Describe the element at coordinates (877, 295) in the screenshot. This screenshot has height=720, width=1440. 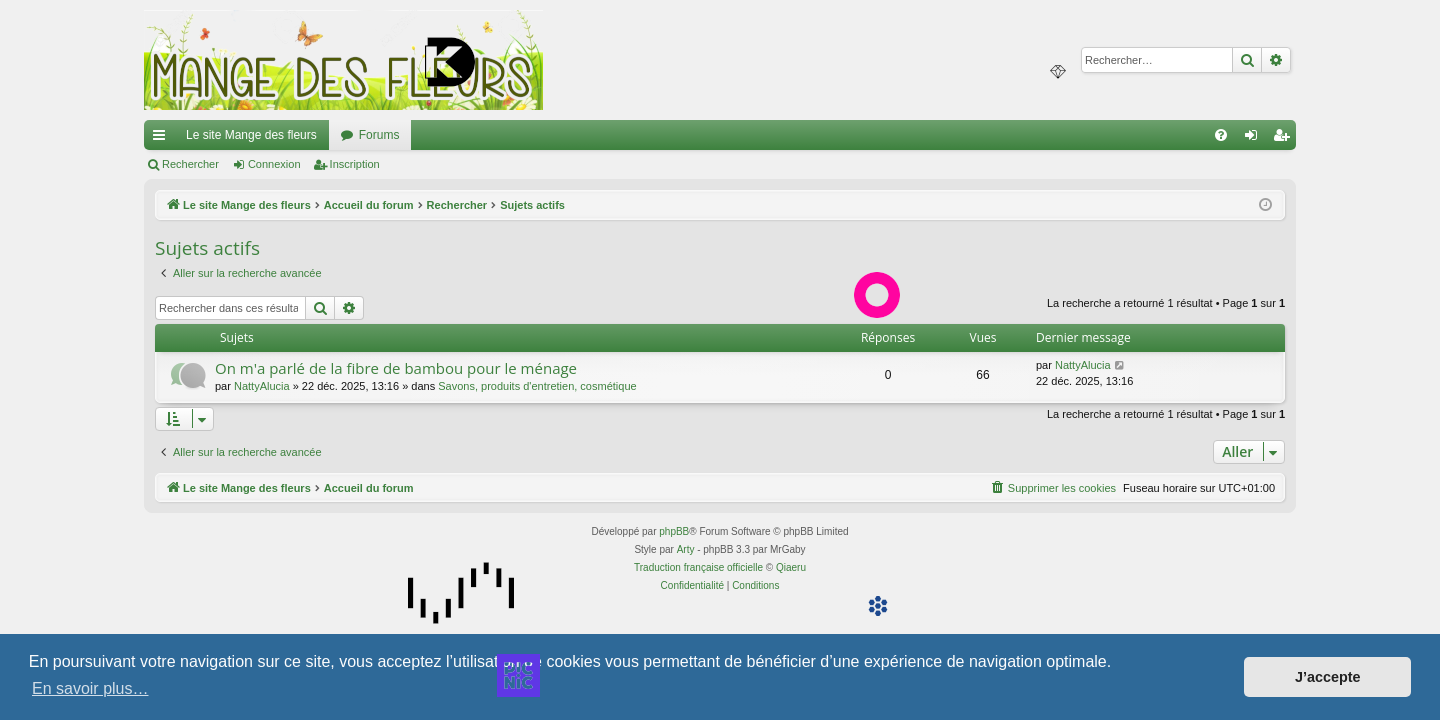
I see `osano privacy platform logo` at that location.